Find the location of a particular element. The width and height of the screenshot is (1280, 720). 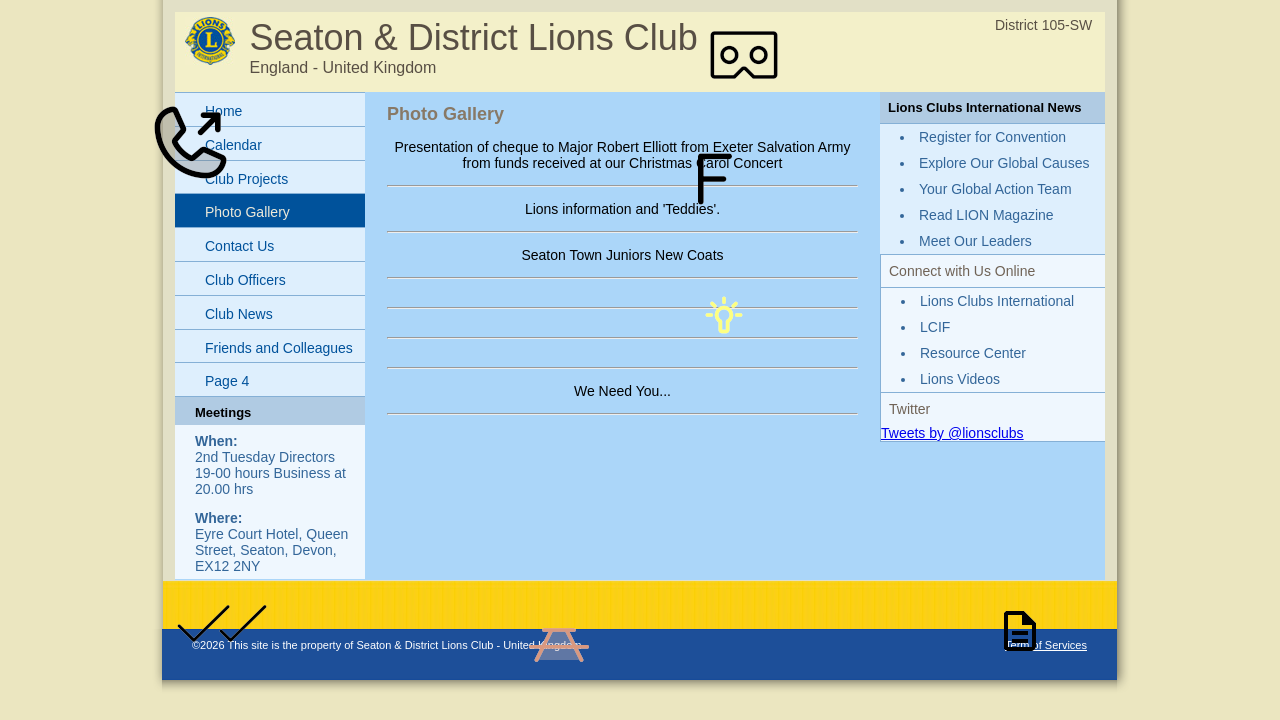

view document details is located at coordinates (1020, 631).